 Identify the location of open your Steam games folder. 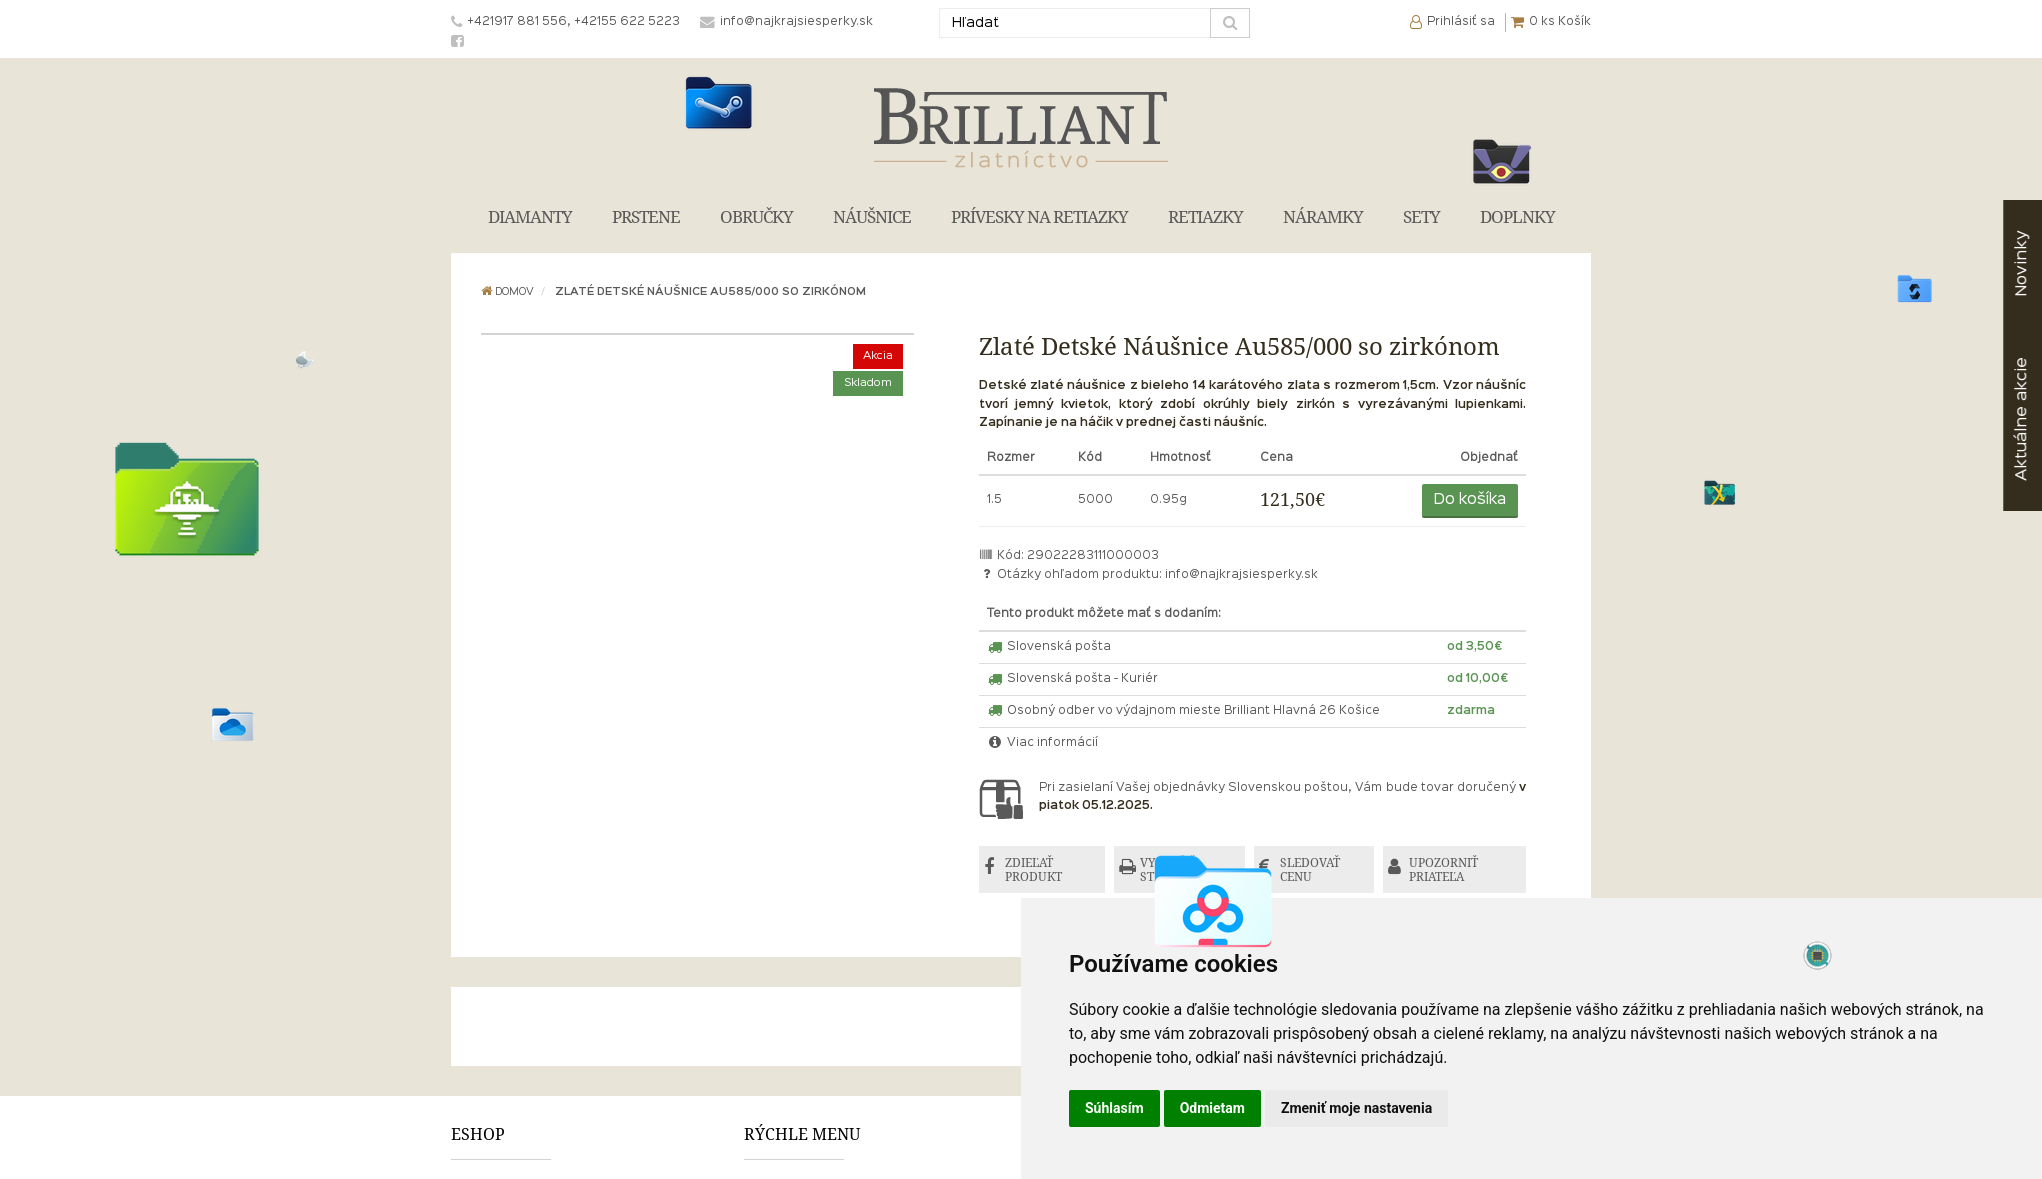
(718, 104).